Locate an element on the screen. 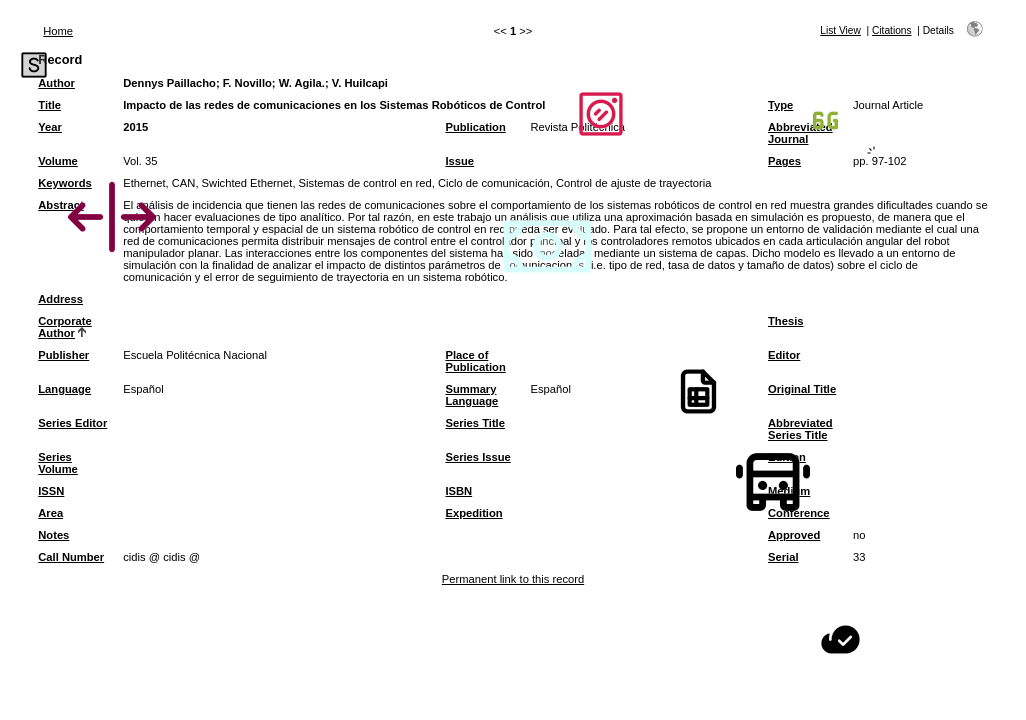 The height and width of the screenshot is (720, 1026). loading content in progress is located at coordinates (874, 153).